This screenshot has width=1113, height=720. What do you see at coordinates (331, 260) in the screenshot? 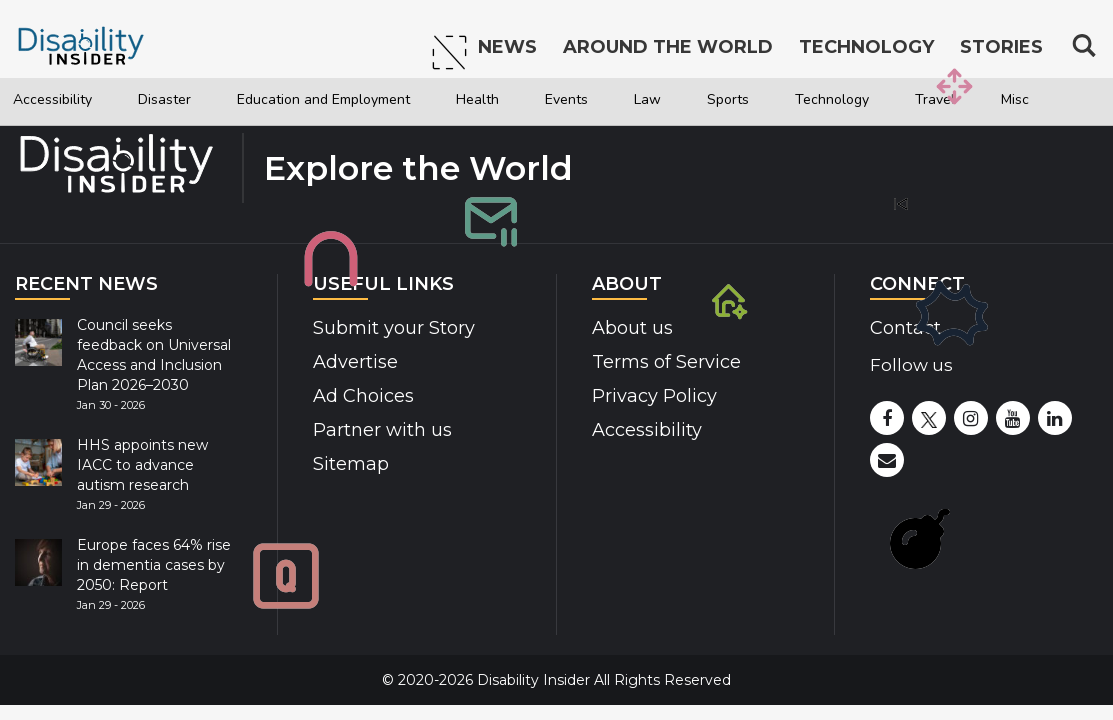
I see `indicates set intersection in a data or math application` at bounding box center [331, 260].